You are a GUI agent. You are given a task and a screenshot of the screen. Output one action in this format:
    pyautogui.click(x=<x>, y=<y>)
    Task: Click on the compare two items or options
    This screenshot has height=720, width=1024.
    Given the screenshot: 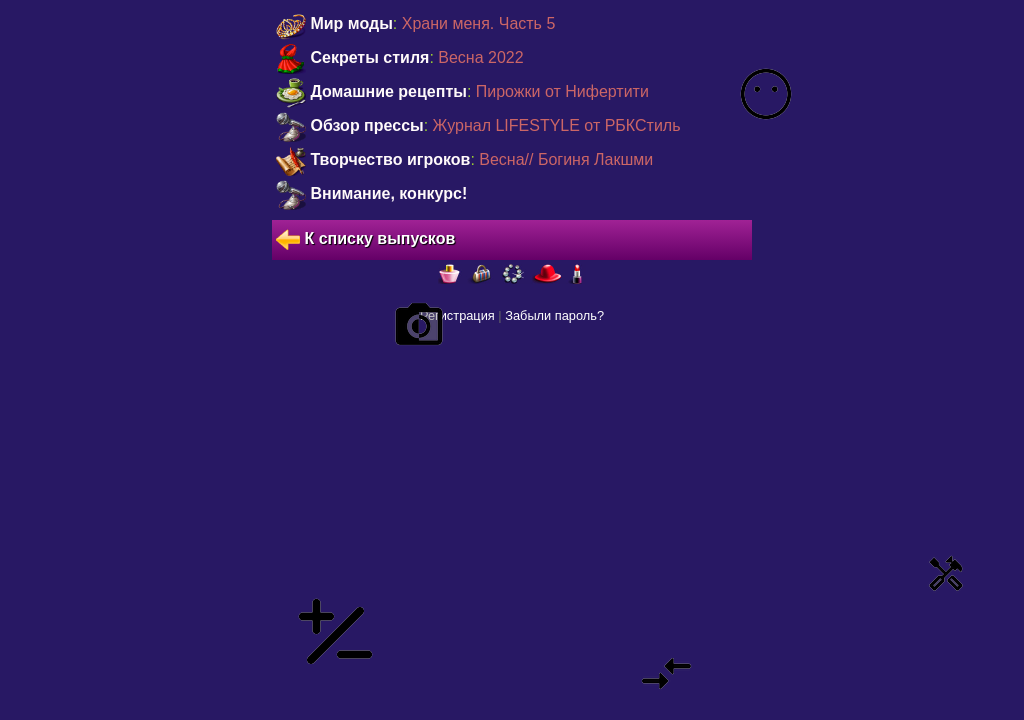 What is the action you would take?
    pyautogui.click(x=666, y=673)
    